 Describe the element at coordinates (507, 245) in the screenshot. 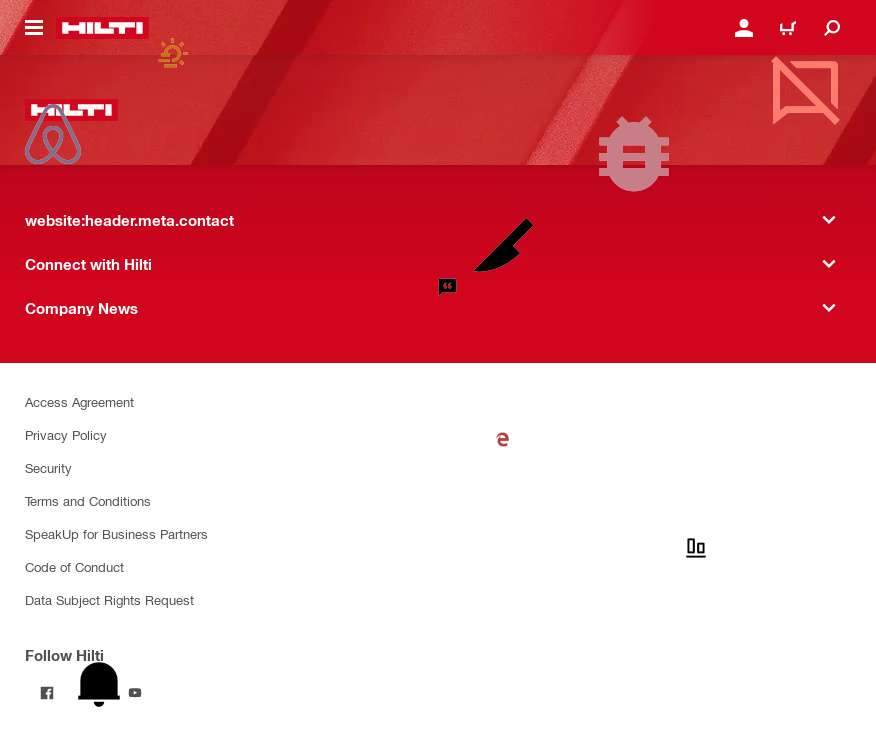

I see `slice or cut selected object` at that location.